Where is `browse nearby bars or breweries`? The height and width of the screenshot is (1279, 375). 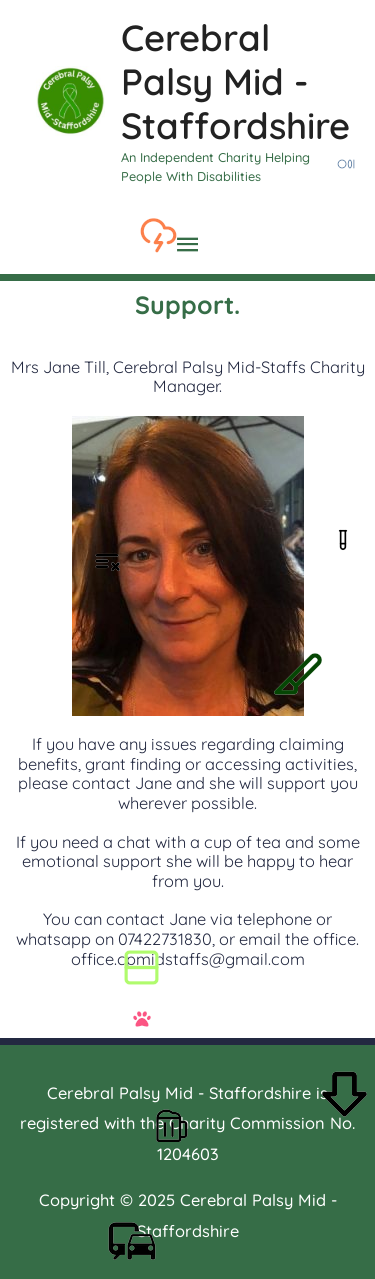
browse nearby bars or breweries is located at coordinates (170, 1127).